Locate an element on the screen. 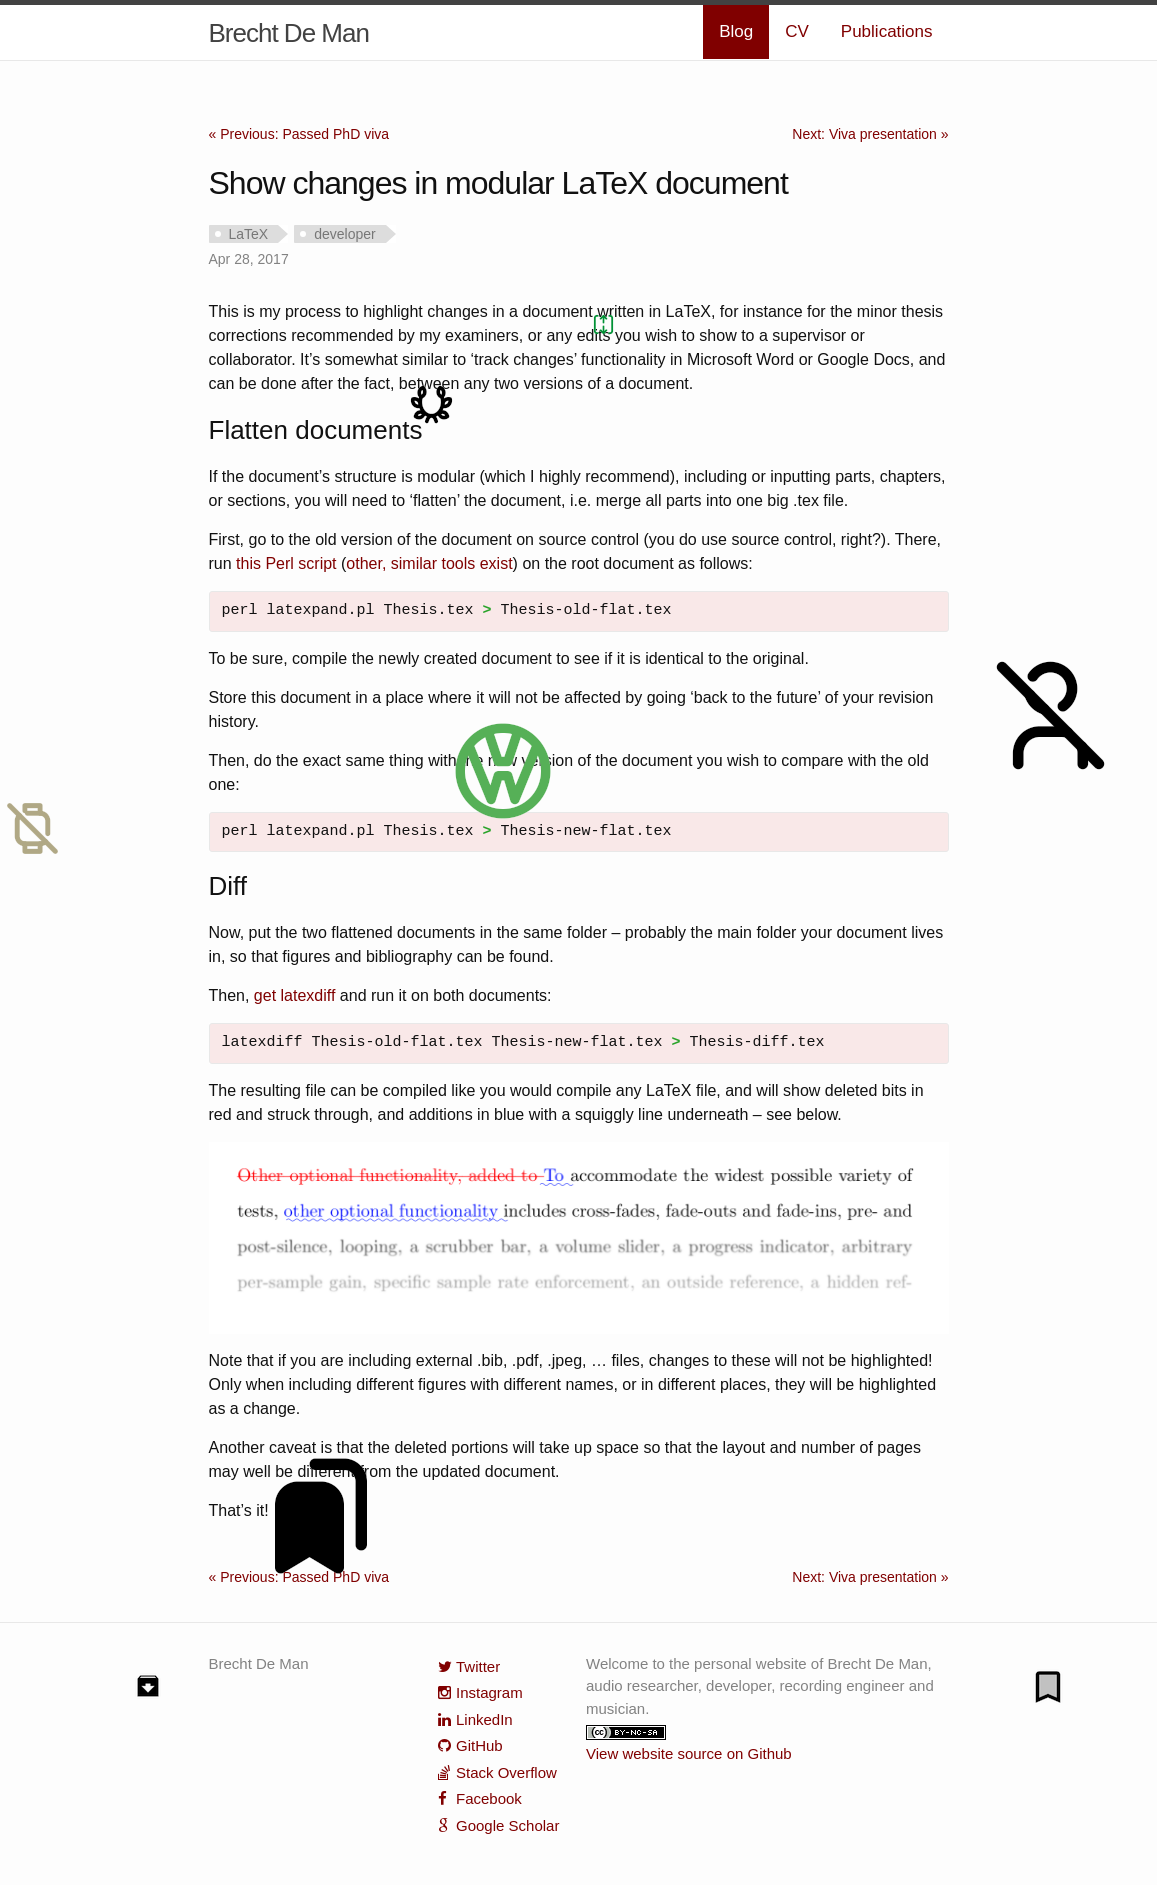 Image resolution: width=1157 pixels, height=1885 pixels. user account disabled or deactivated is located at coordinates (1050, 715).